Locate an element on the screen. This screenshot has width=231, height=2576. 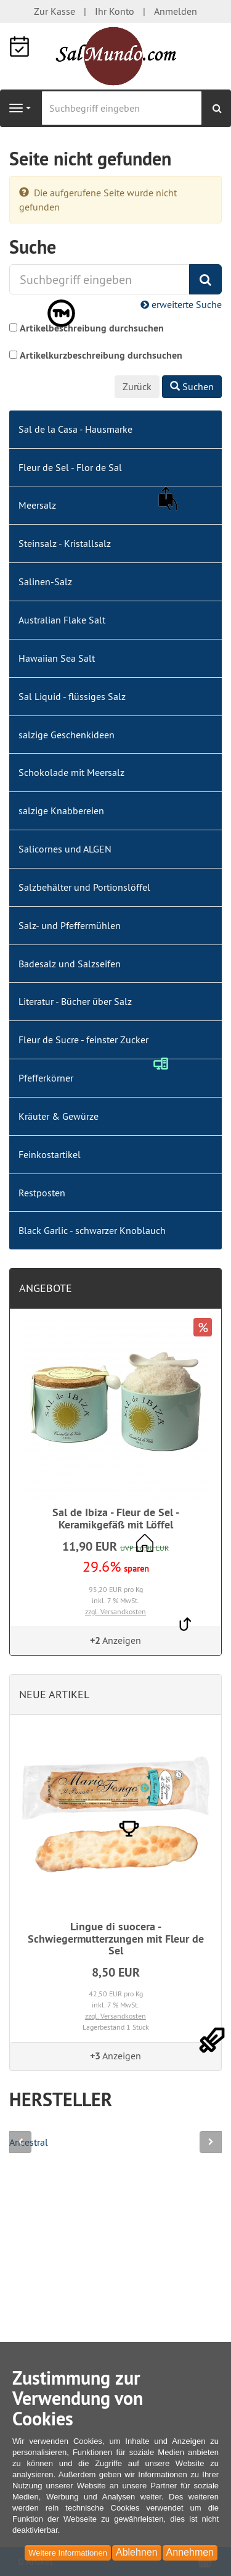
redo or repeat last action is located at coordinates (185, 1624).